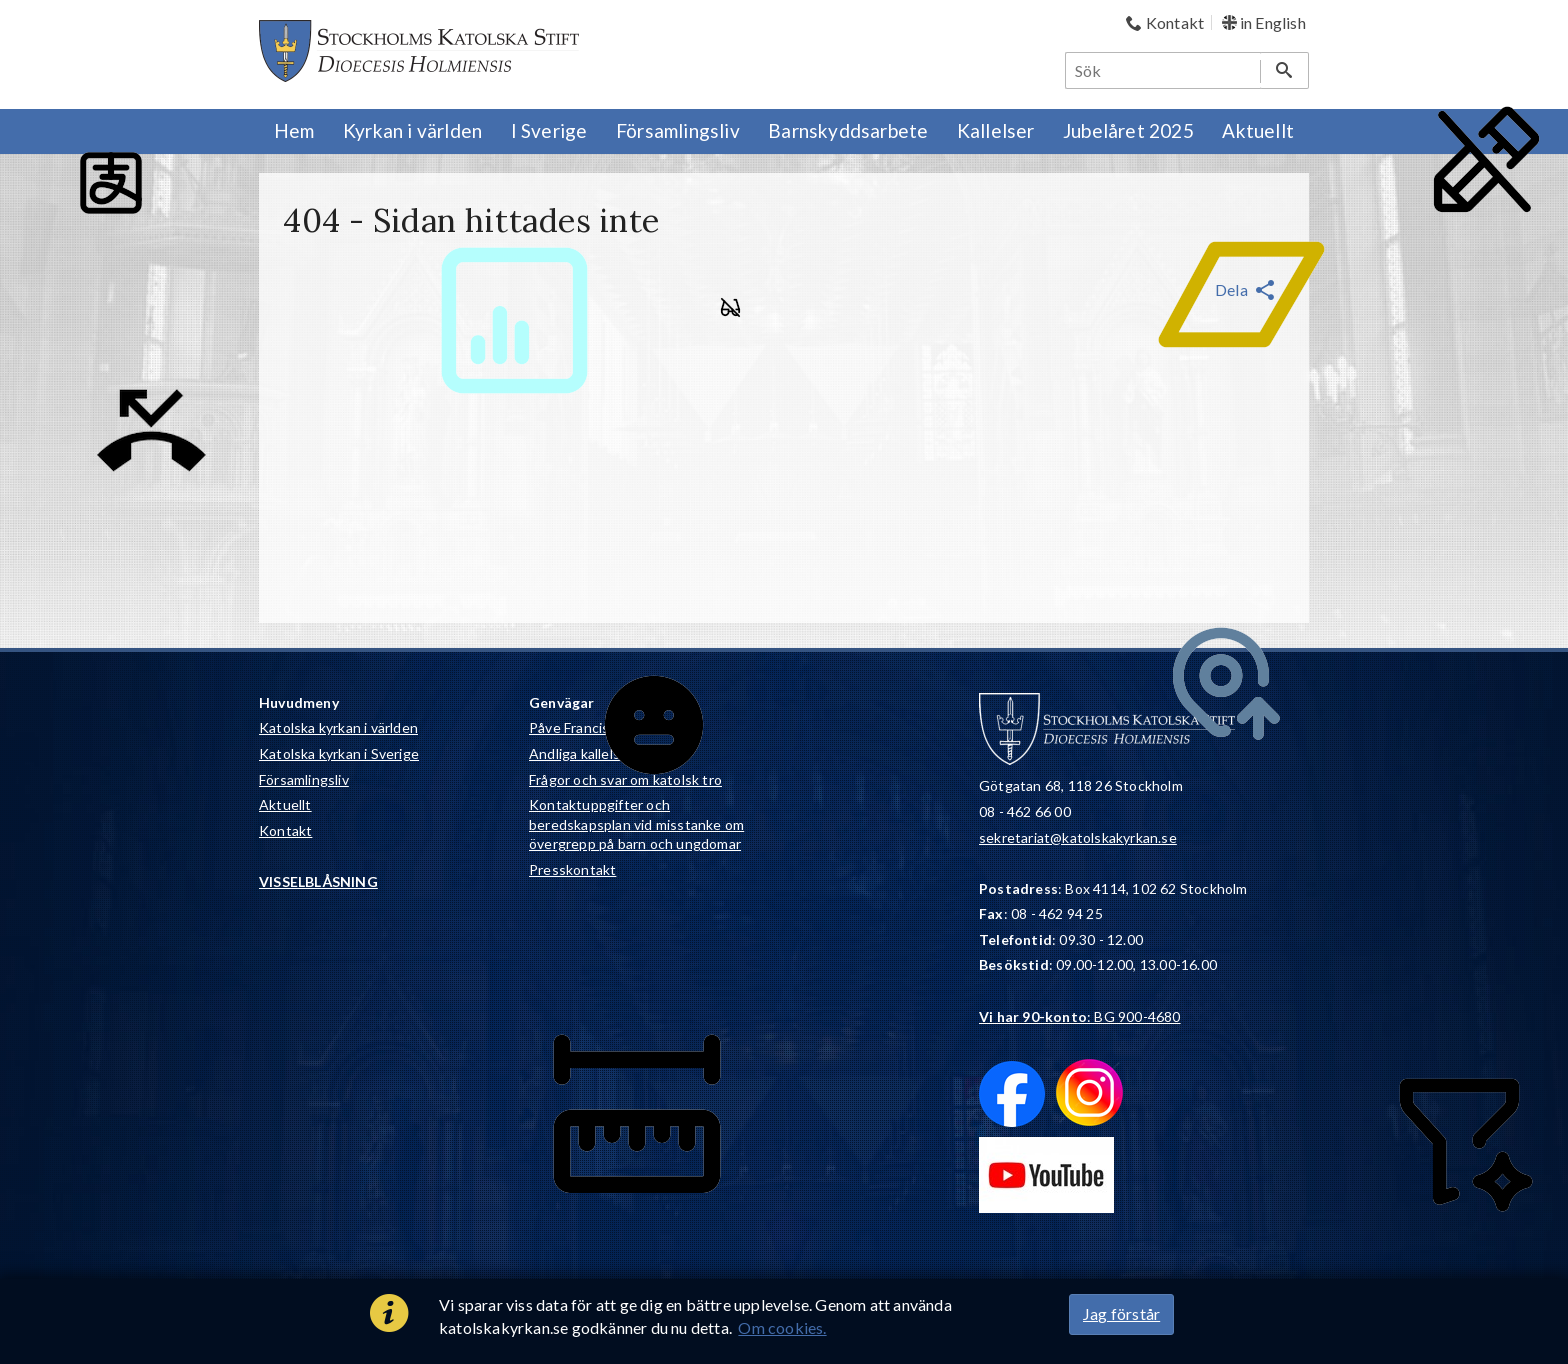 The height and width of the screenshot is (1364, 1568). Describe the element at coordinates (1484, 161) in the screenshot. I see `editing is disabled or unavailable` at that location.